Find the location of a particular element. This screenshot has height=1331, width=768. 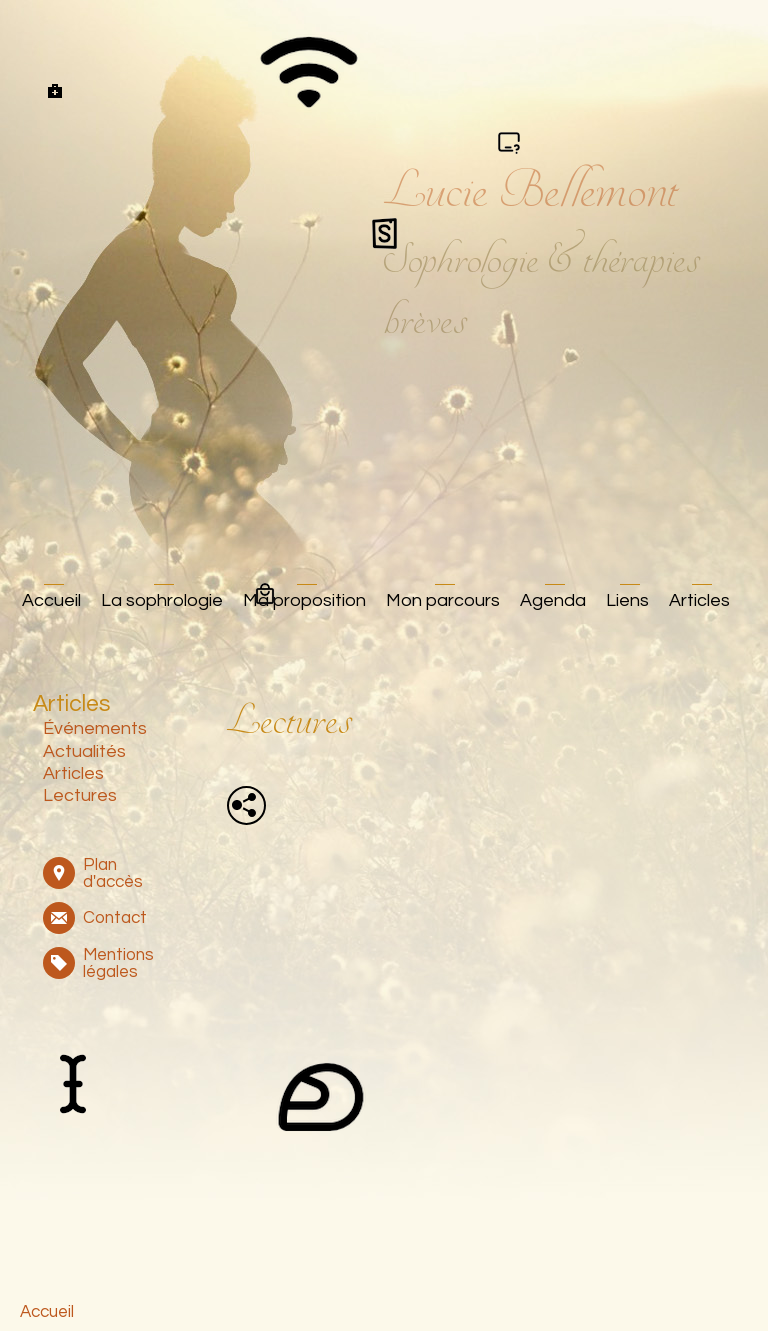

open Storybook documentation is located at coordinates (384, 233).